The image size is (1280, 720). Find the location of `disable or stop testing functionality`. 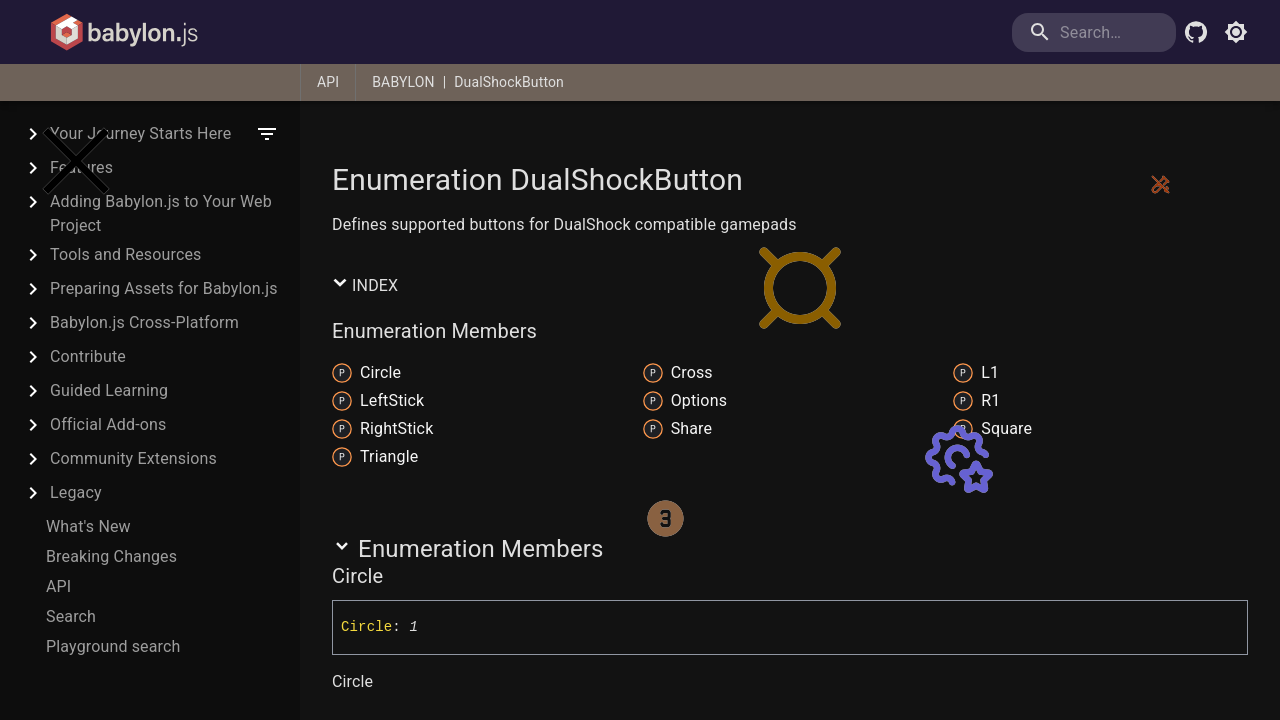

disable or stop testing functionality is located at coordinates (1160, 184).